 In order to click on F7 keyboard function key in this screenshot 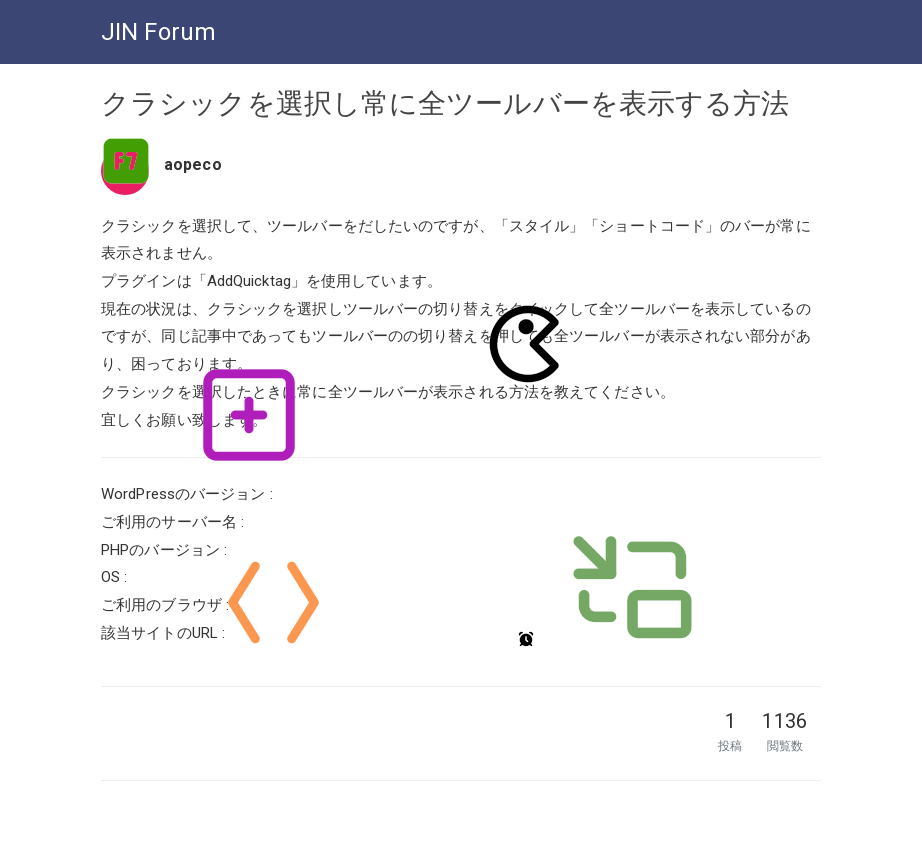, I will do `click(126, 161)`.